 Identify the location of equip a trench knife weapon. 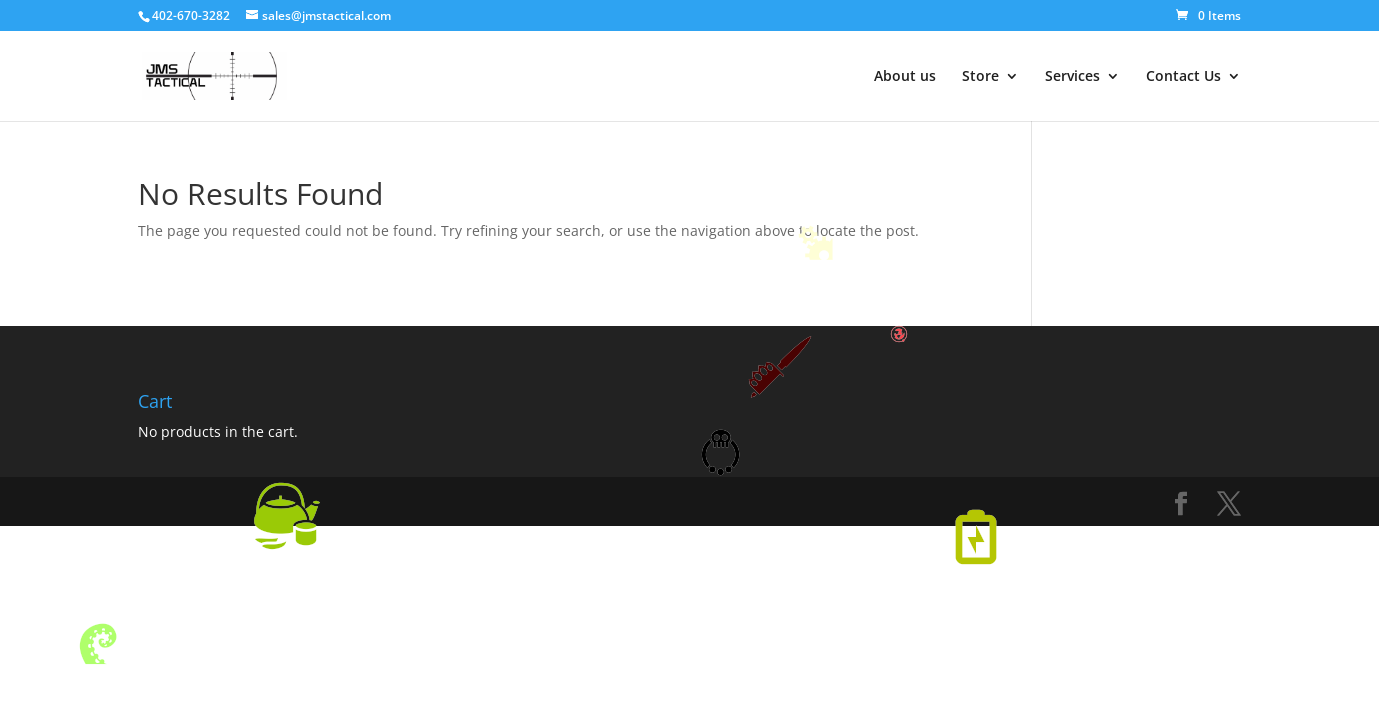
(780, 367).